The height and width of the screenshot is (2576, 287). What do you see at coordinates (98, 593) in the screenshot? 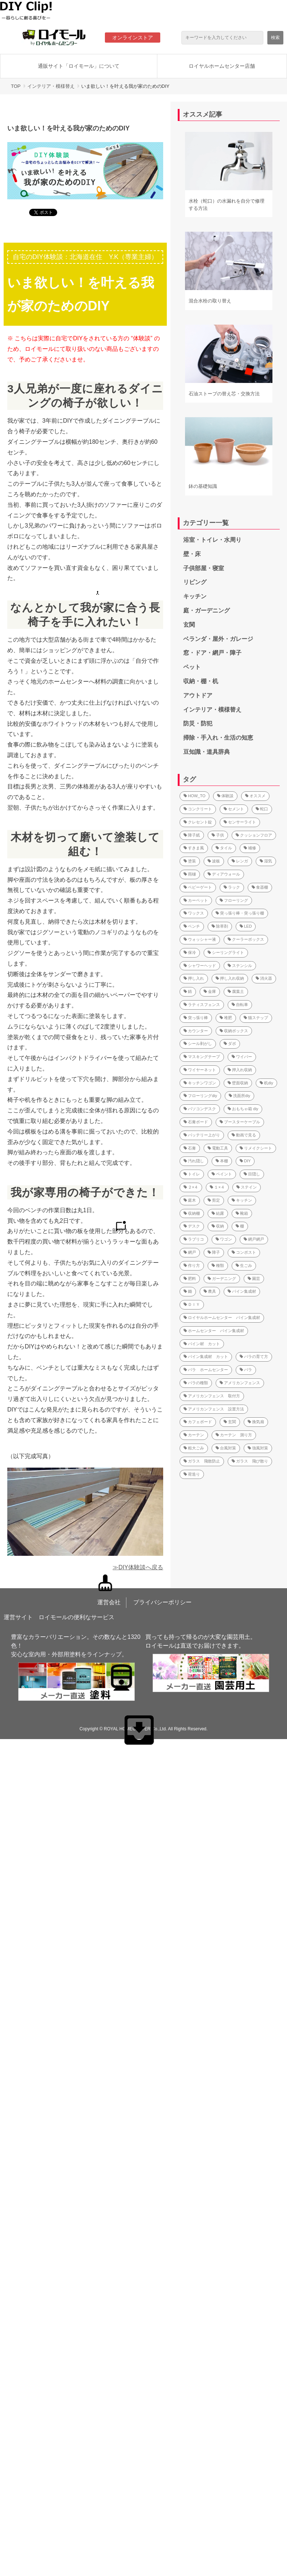
I see `merge branches or items together` at bounding box center [98, 593].